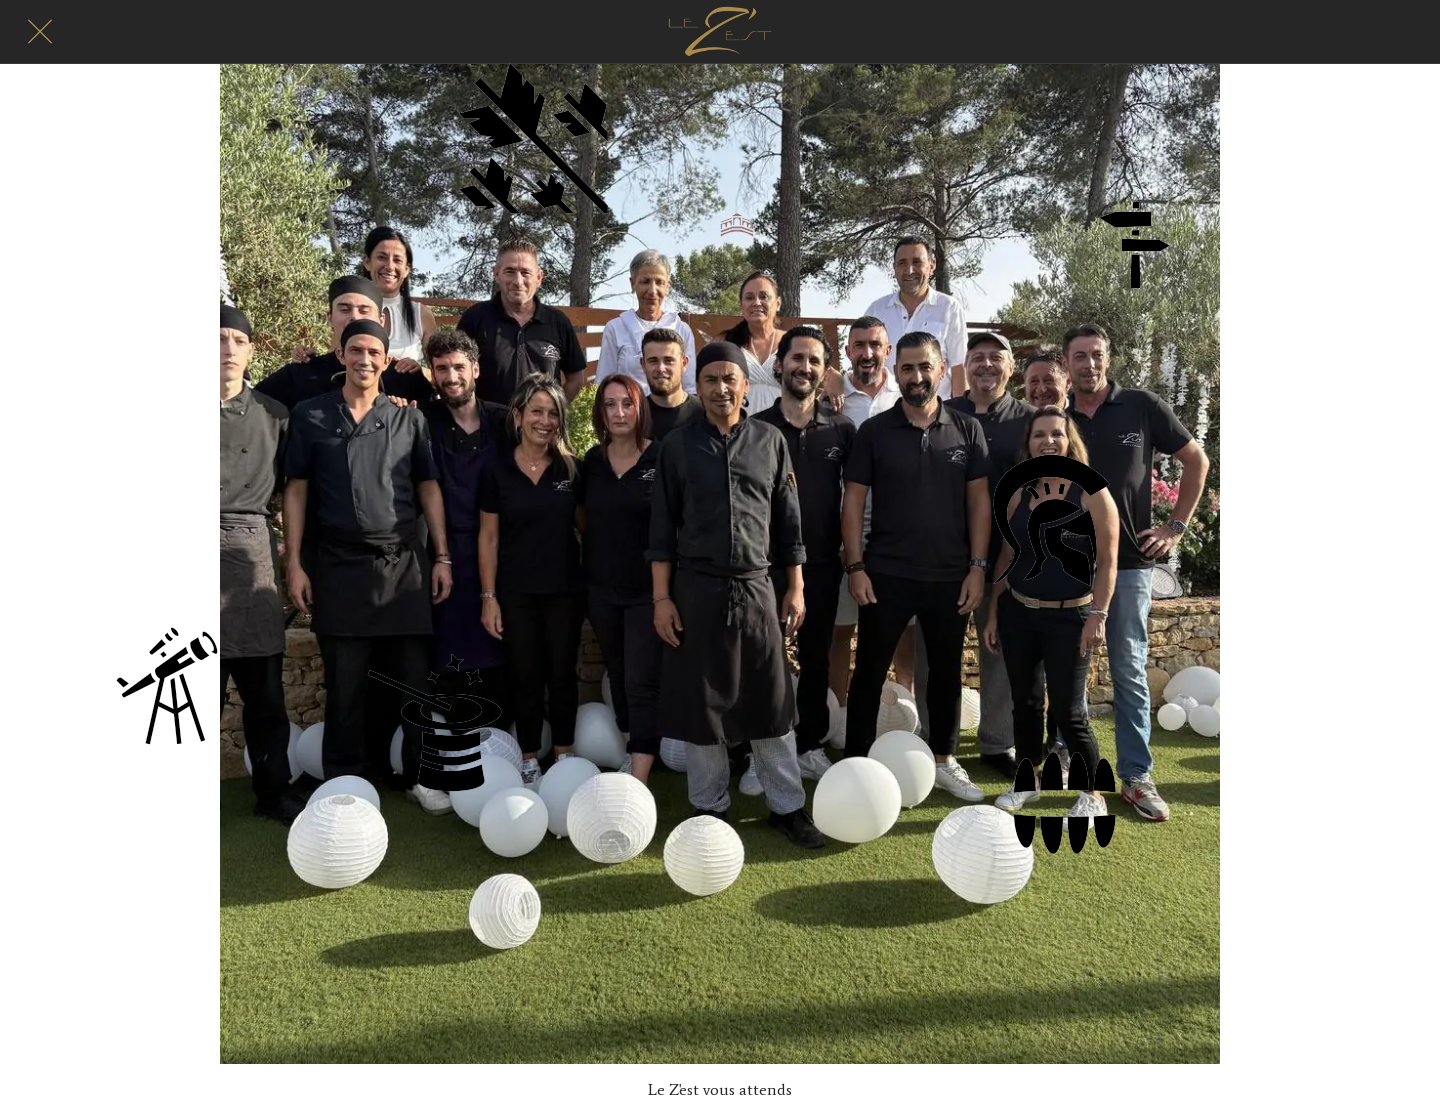 The height and width of the screenshot is (1115, 1440). I want to click on explore Venice or Italian landmarks, so click(737, 228).